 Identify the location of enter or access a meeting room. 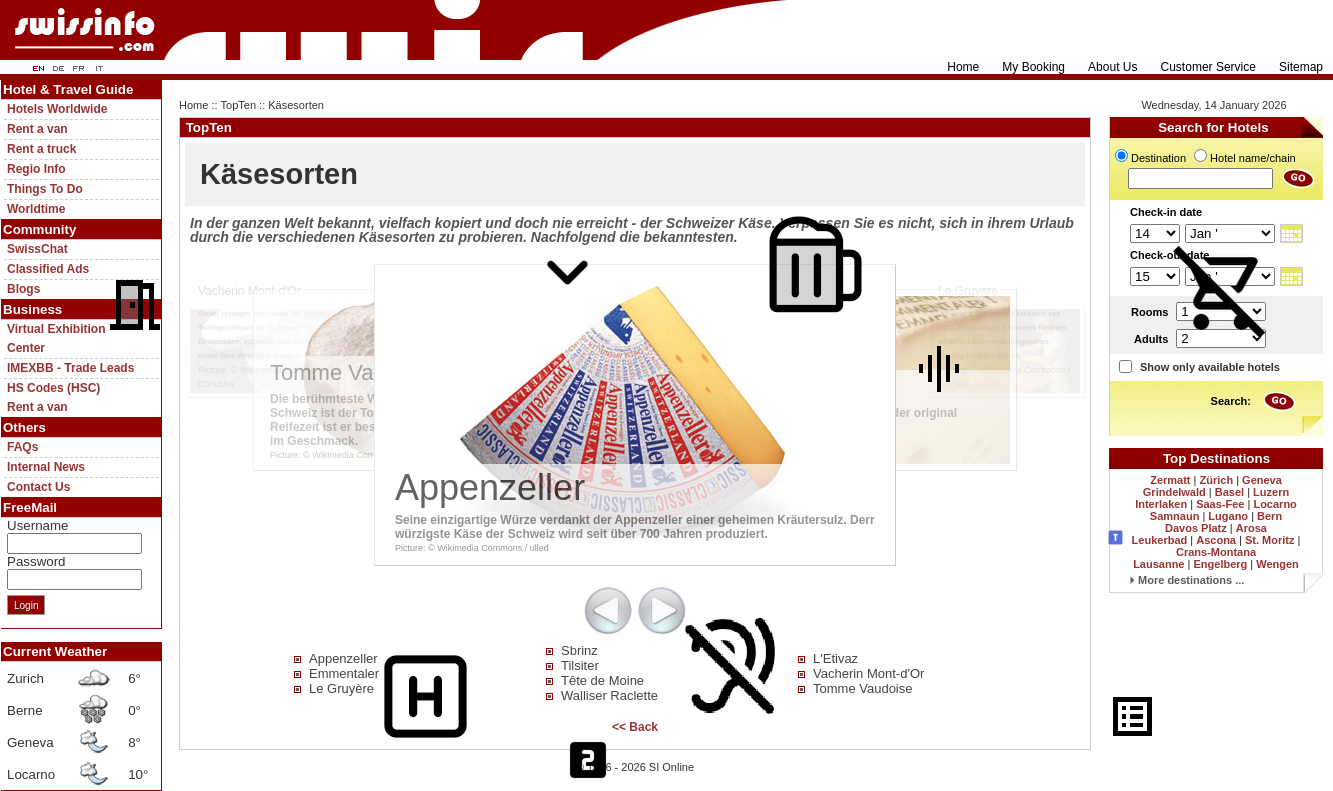
(135, 305).